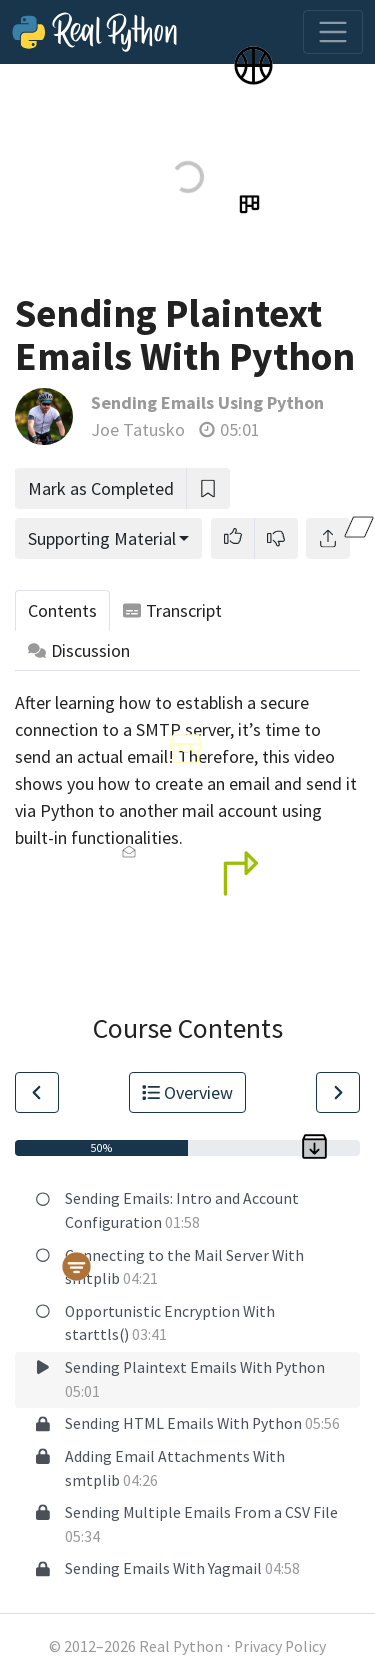 The image size is (375, 1679). I want to click on access sports or basketball-related content, so click(253, 65).